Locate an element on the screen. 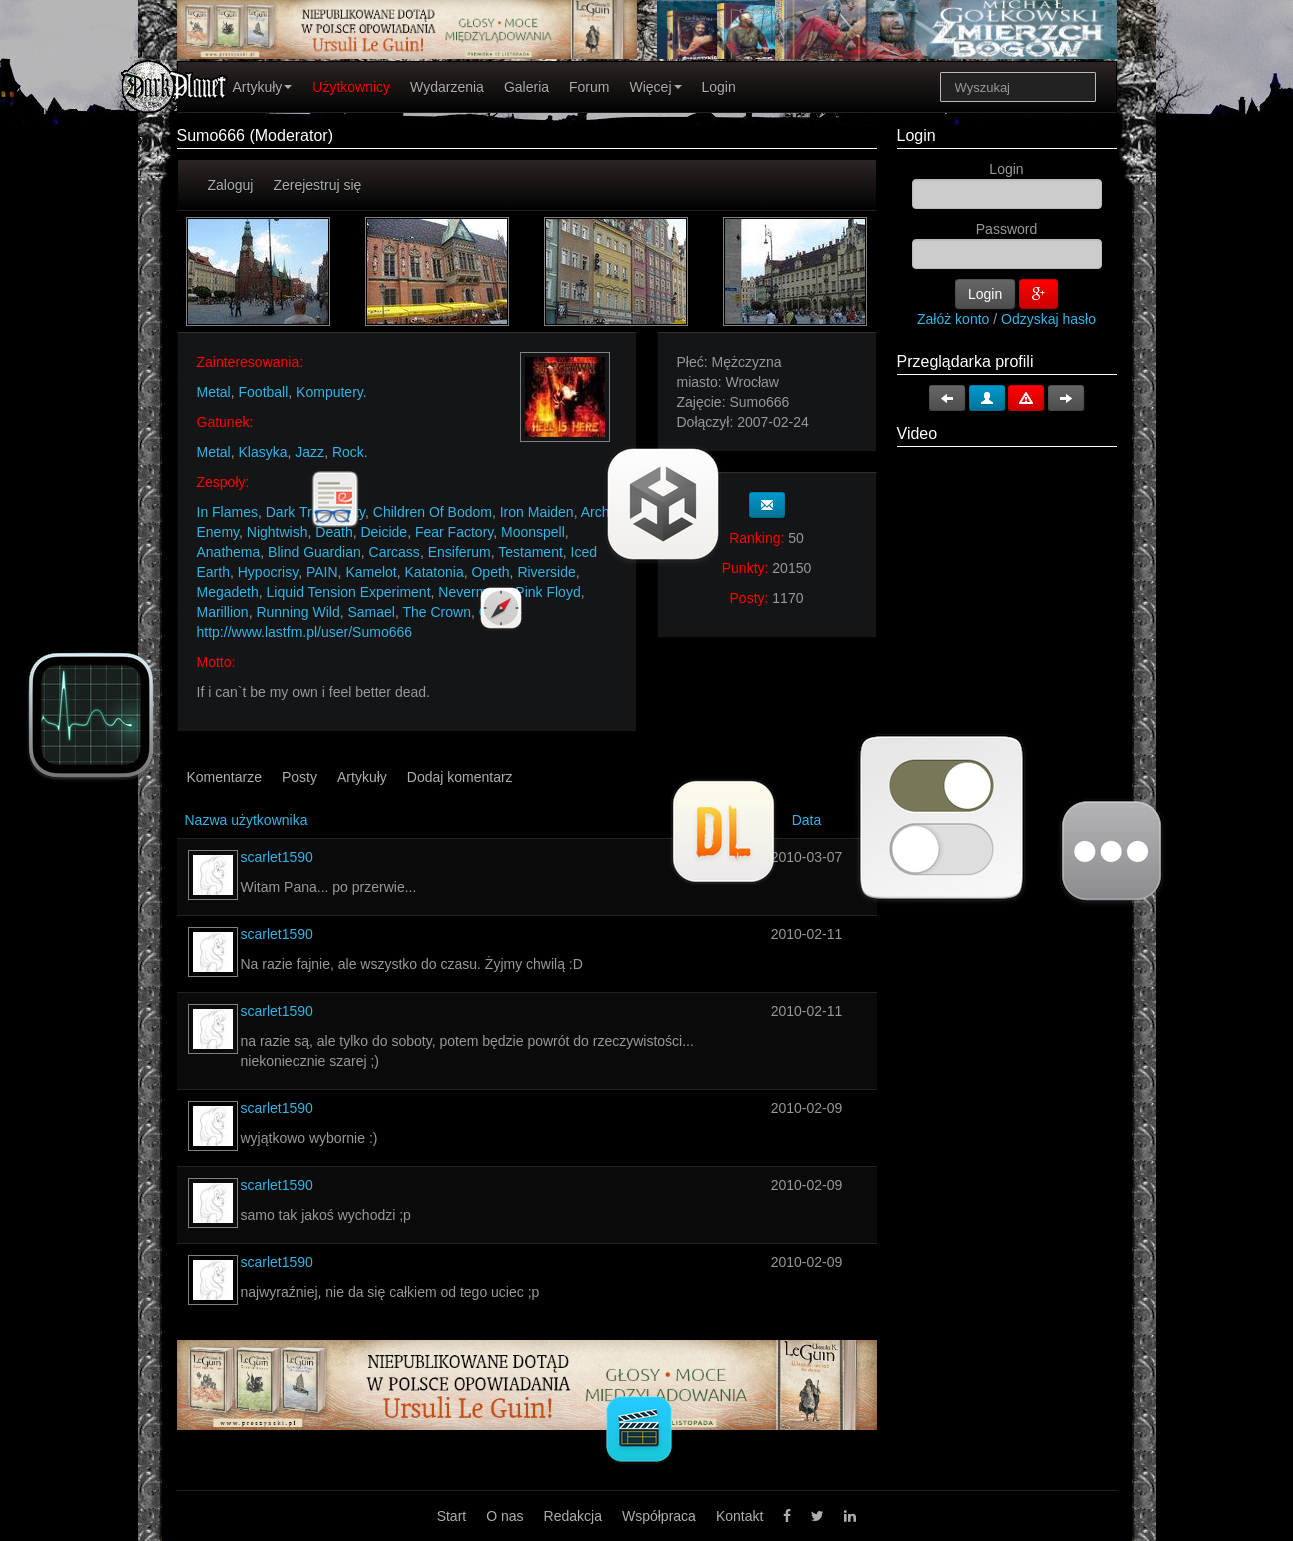 The height and width of the screenshot is (1541, 1293). open activity monitor to view system performance is located at coordinates (91, 715).